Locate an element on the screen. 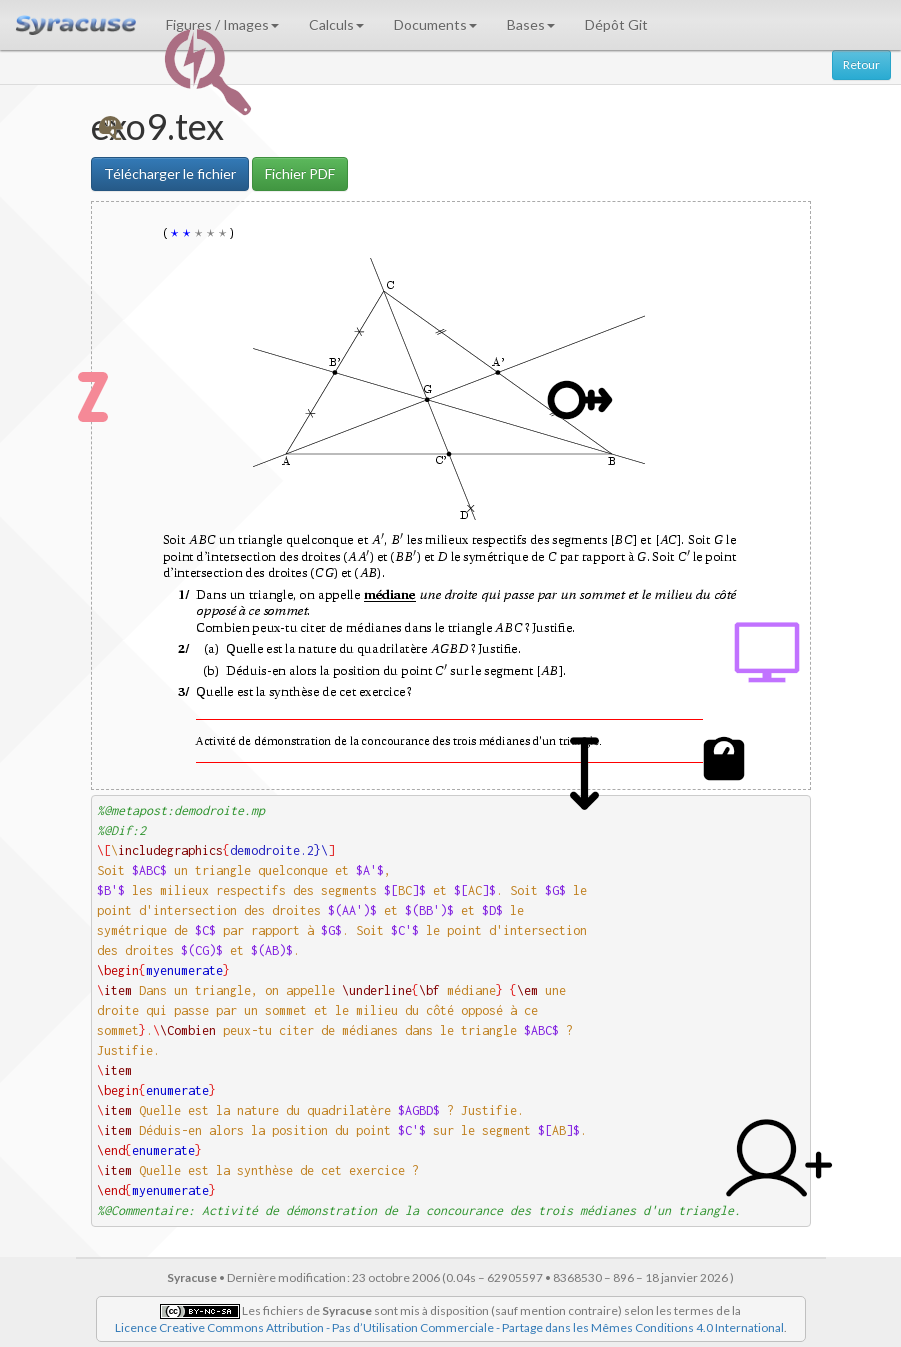  view weight or mass measurement is located at coordinates (724, 760).